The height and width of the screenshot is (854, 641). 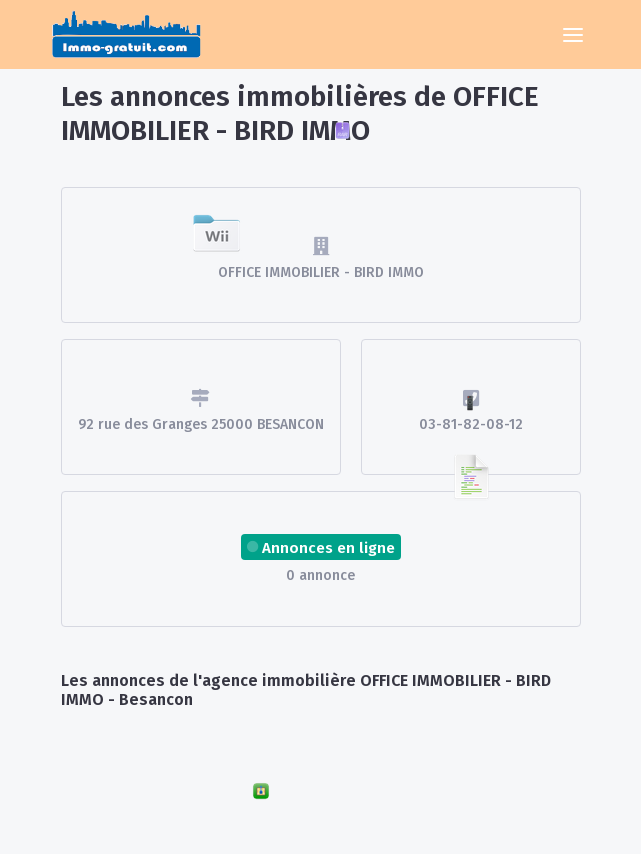 What do you see at coordinates (471, 477) in the screenshot?
I see `a COBOL source code file` at bounding box center [471, 477].